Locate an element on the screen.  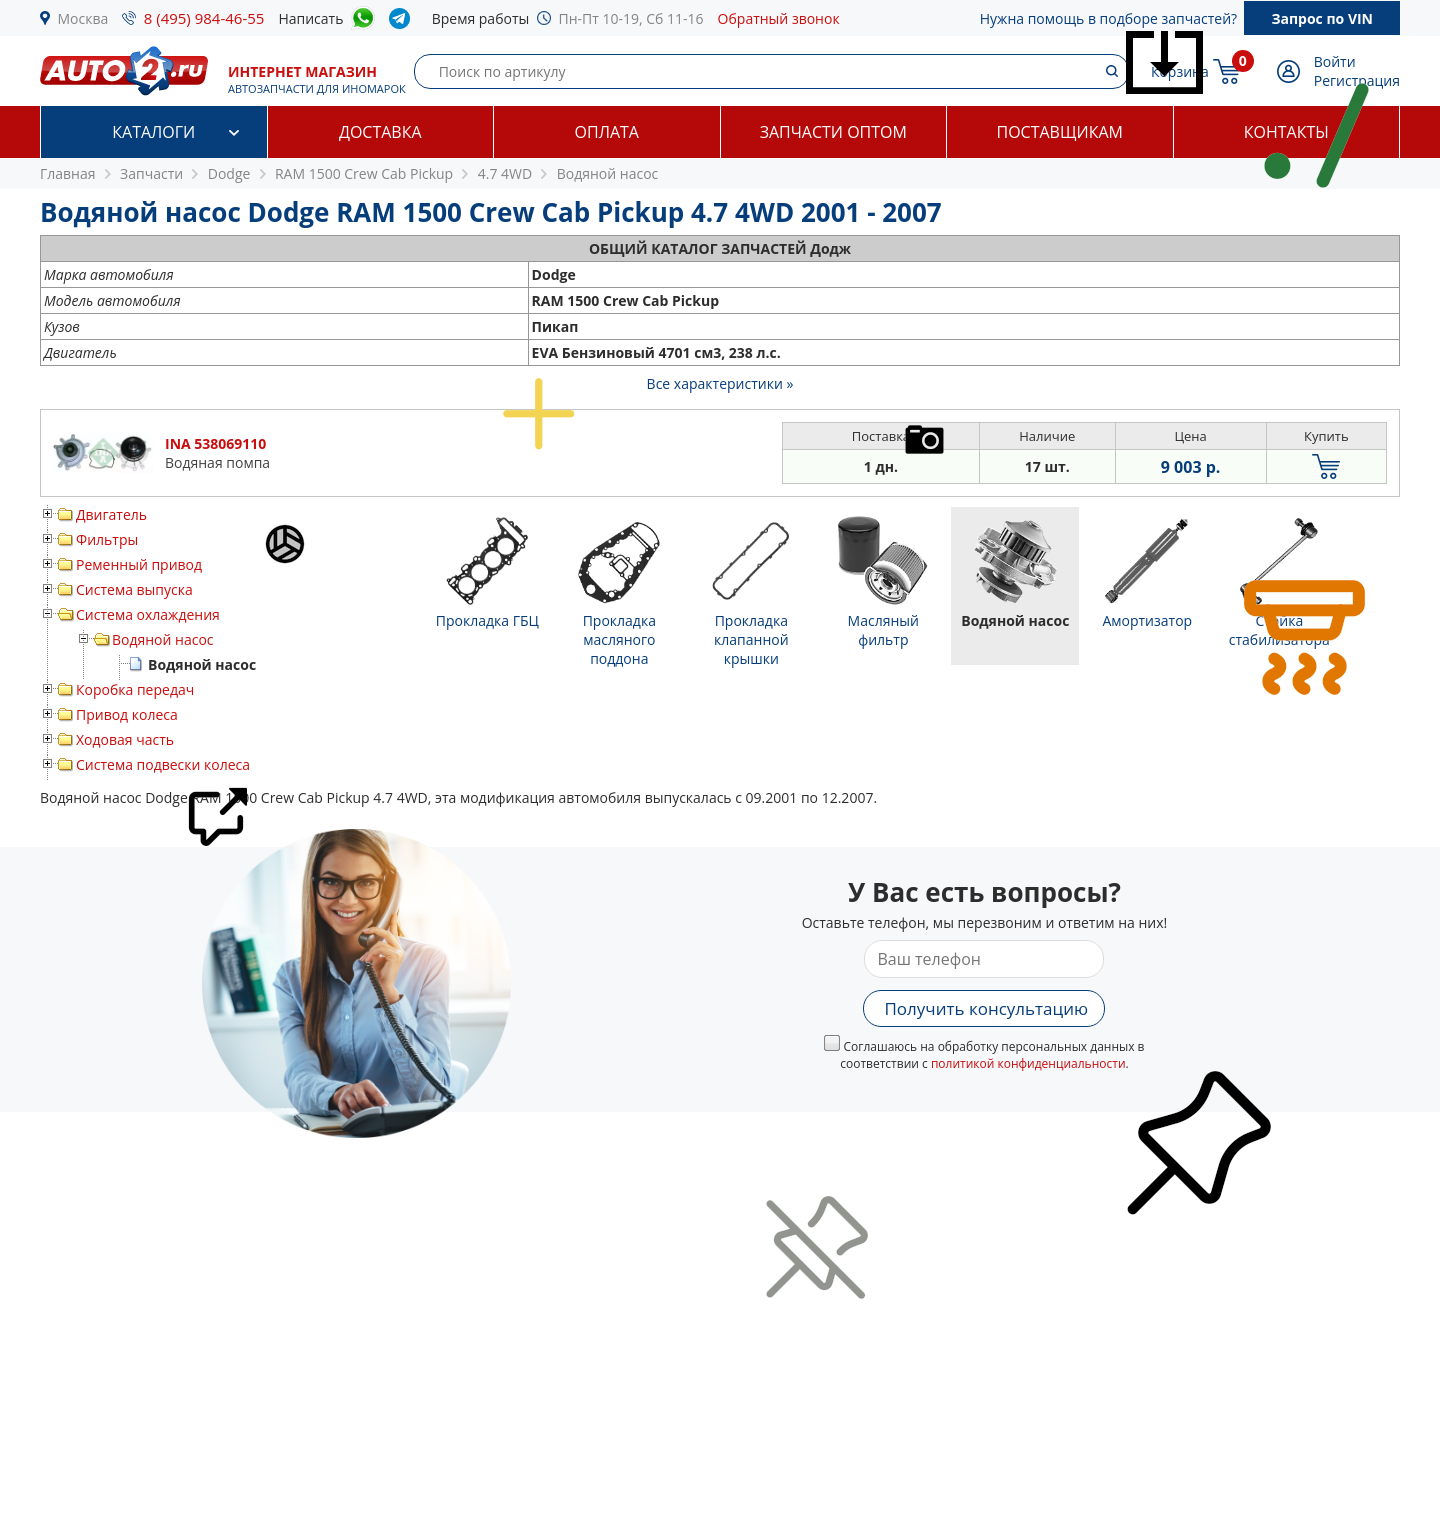
add a new item is located at coordinates (540, 415).